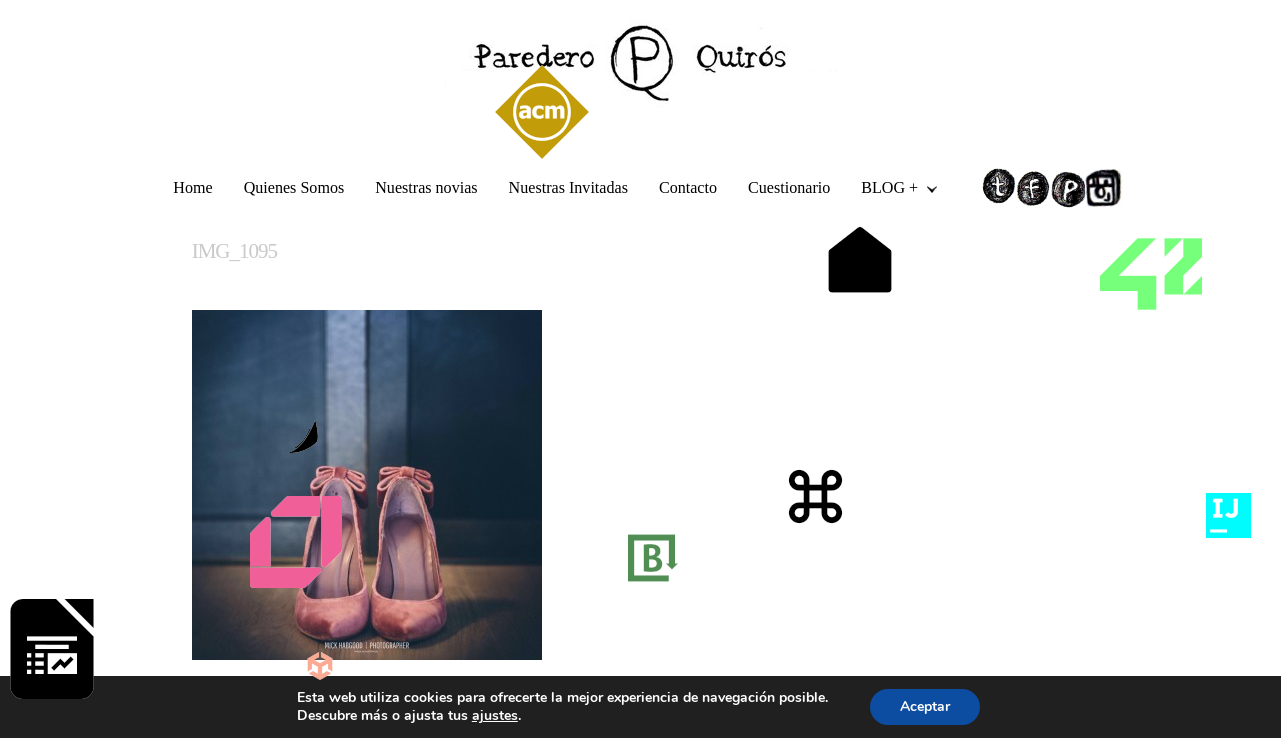 The height and width of the screenshot is (738, 1281). Describe the element at coordinates (653, 558) in the screenshot. I see `open brandfolder digital asset management` at that location.